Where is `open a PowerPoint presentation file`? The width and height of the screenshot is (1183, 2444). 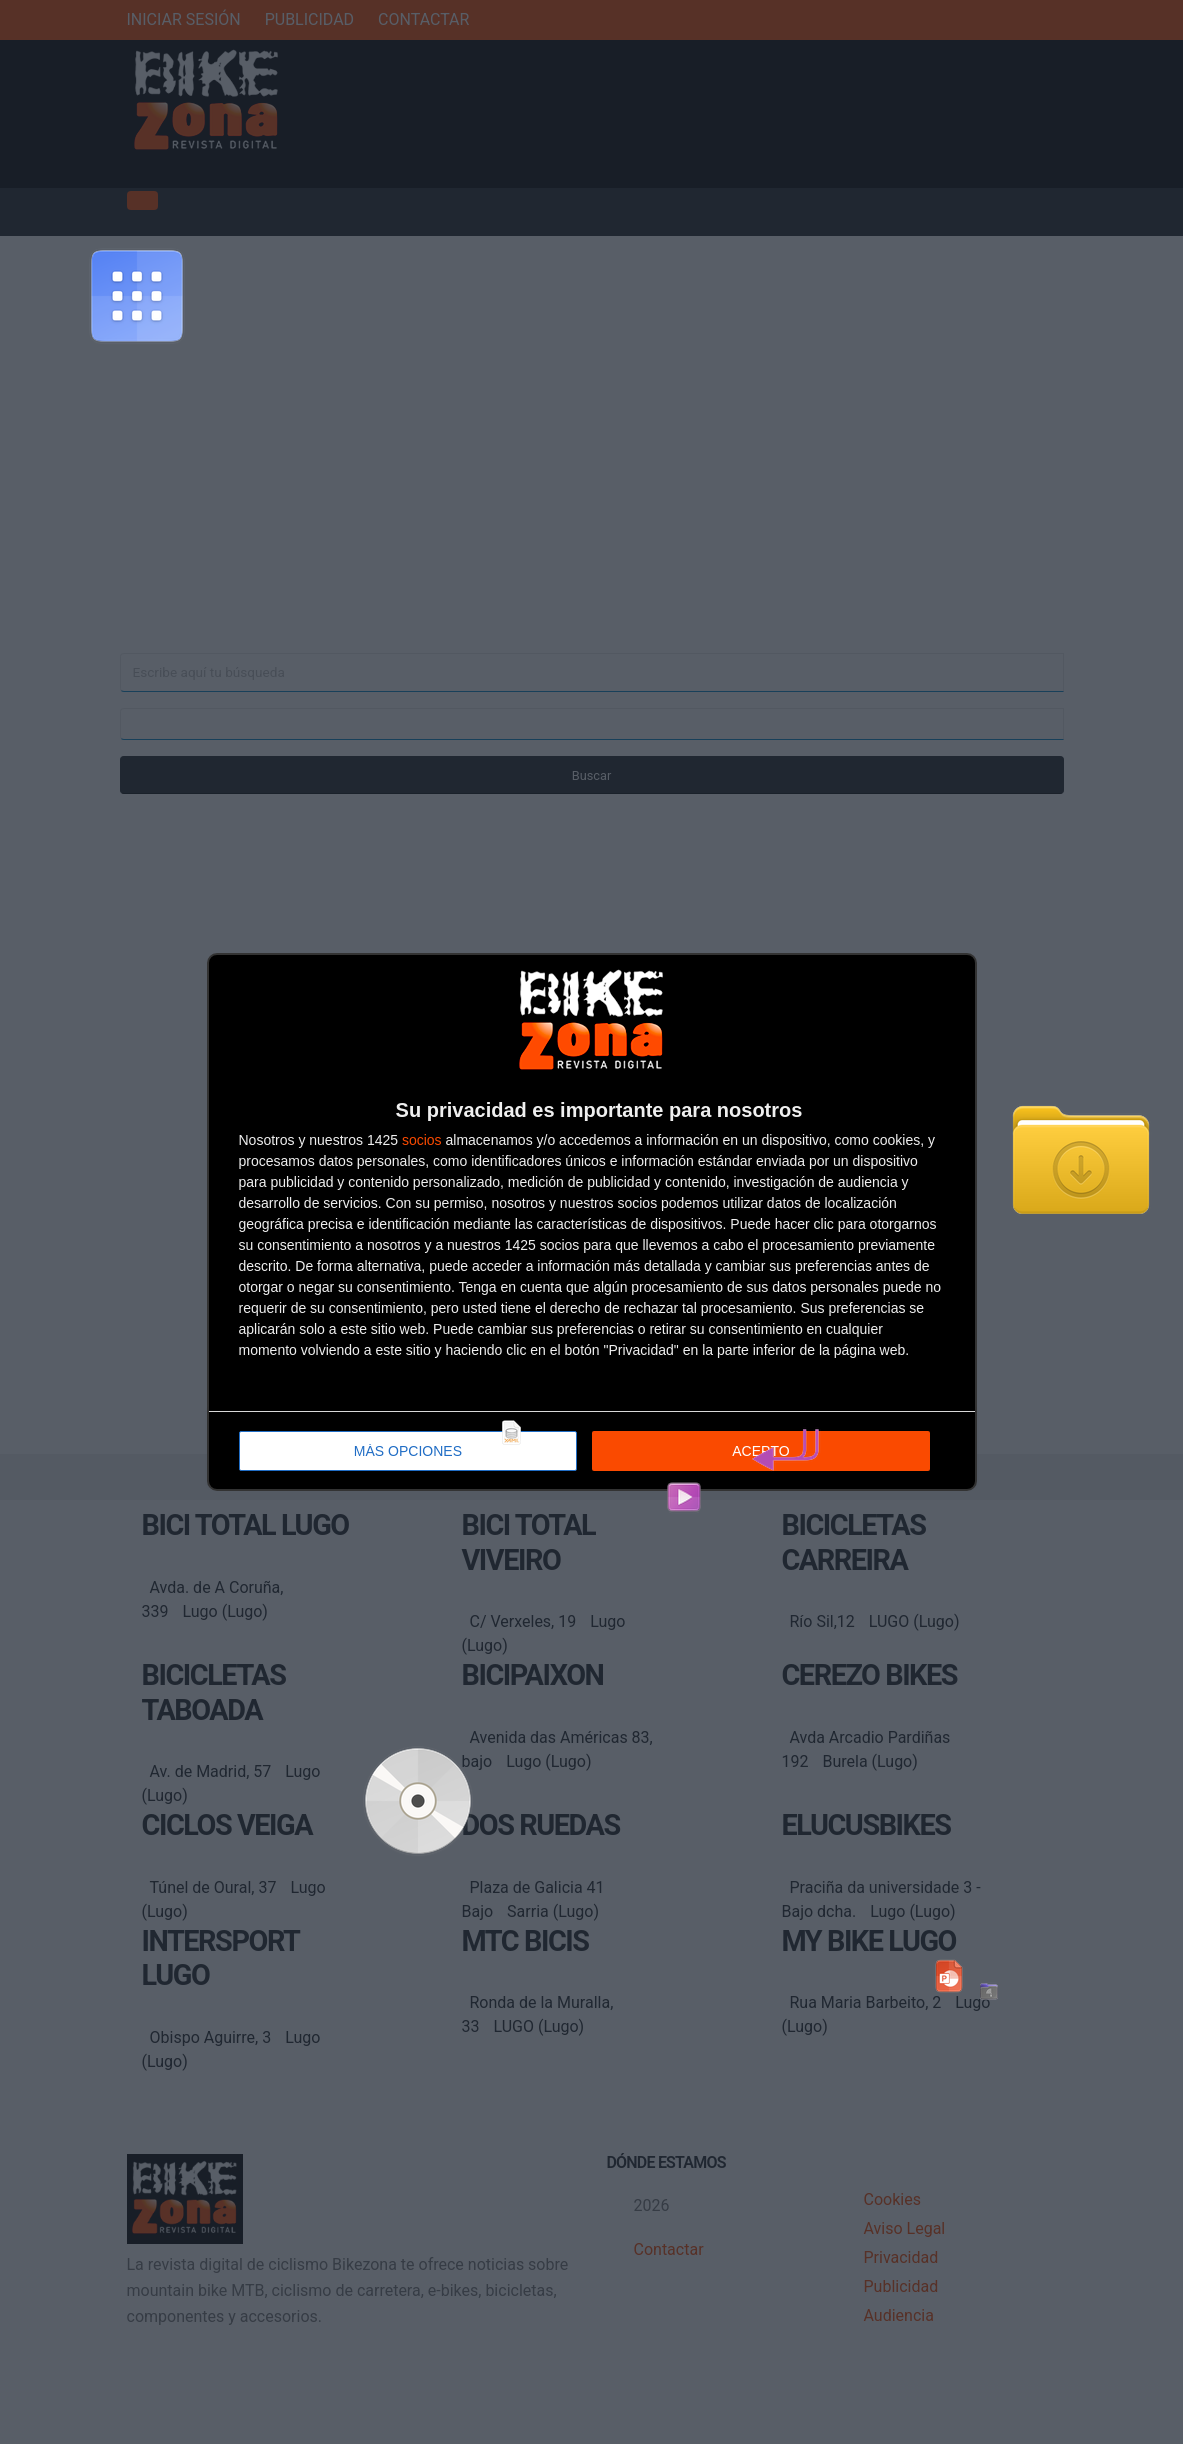 open a PowerPoint presentation file is located at coordinates (949, 1976).